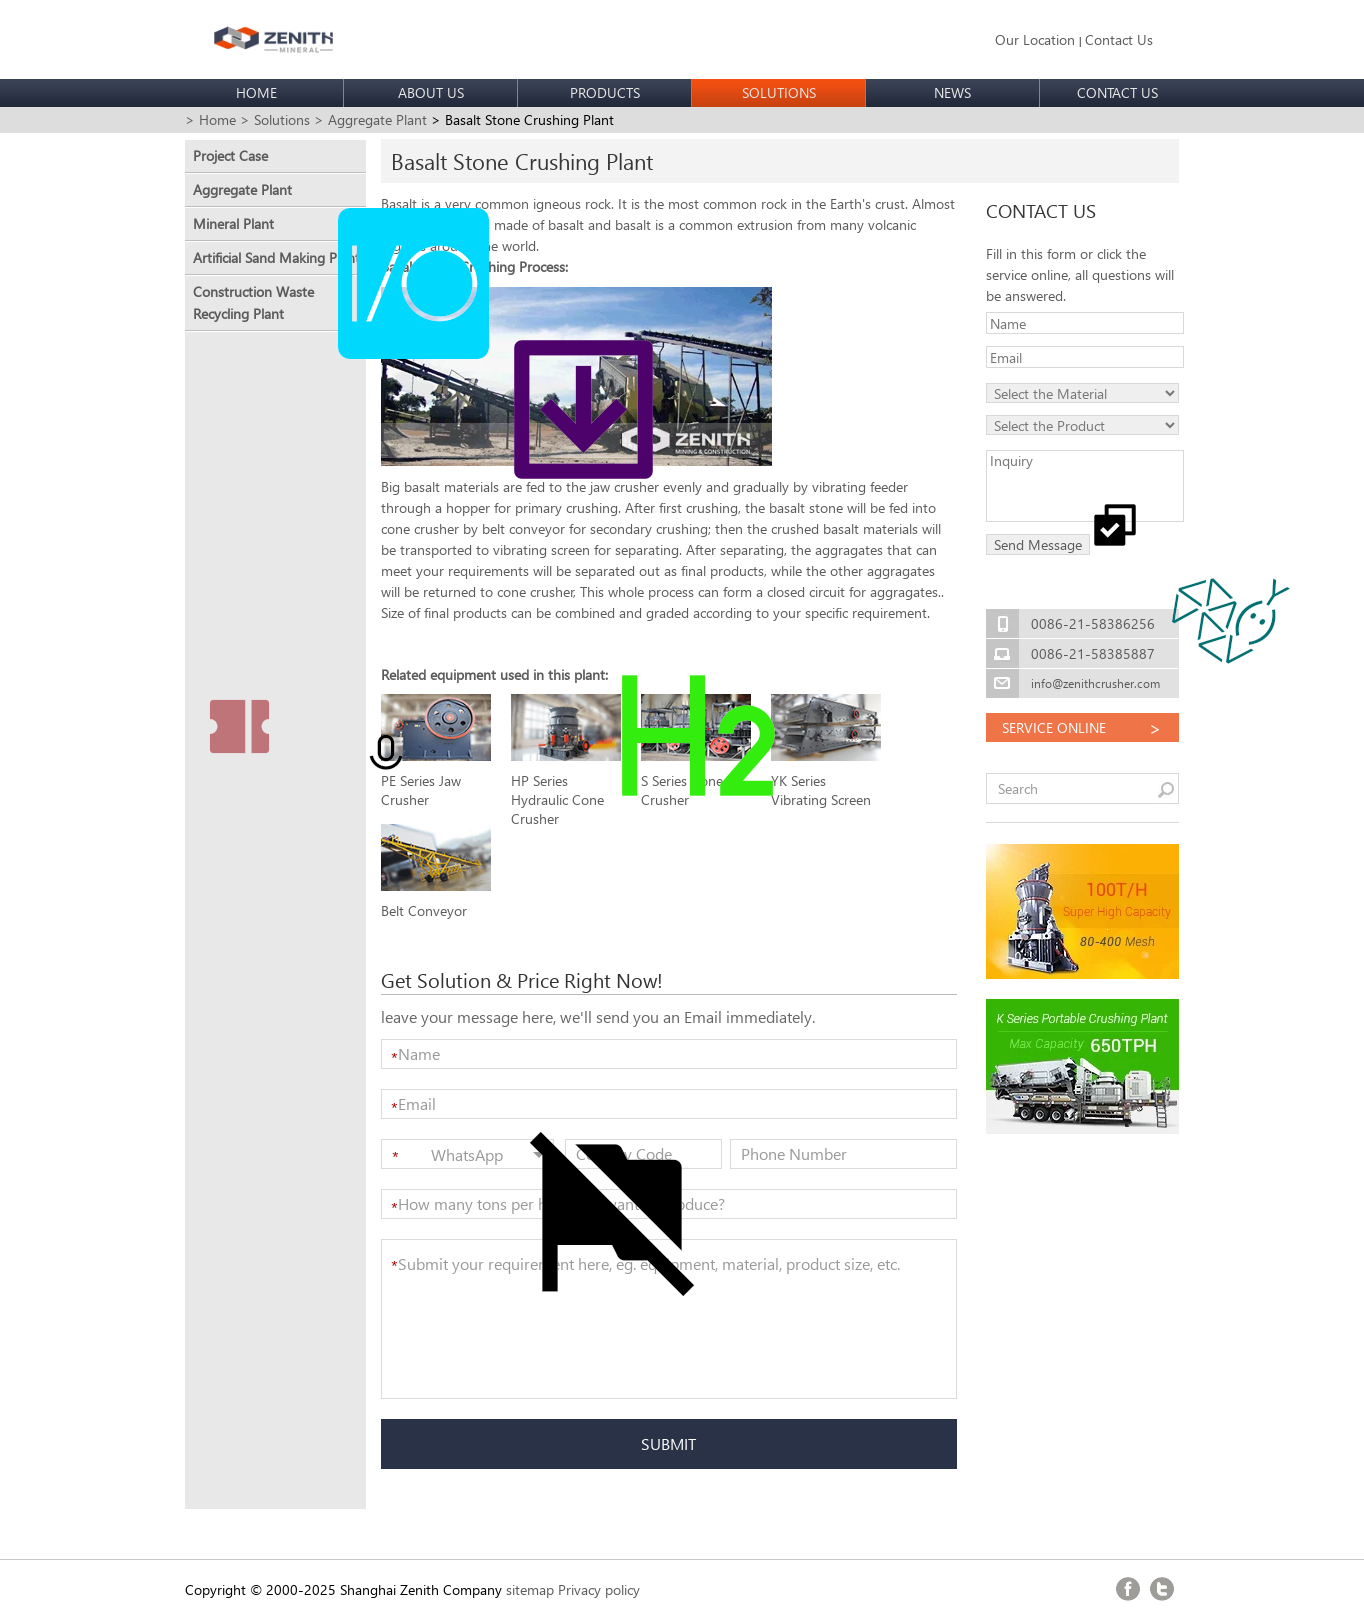 The image size is (1364, 1618). Describe the element at coordinates (697, 735) in the screenshot. I see `format text as heading level 2` at that location.